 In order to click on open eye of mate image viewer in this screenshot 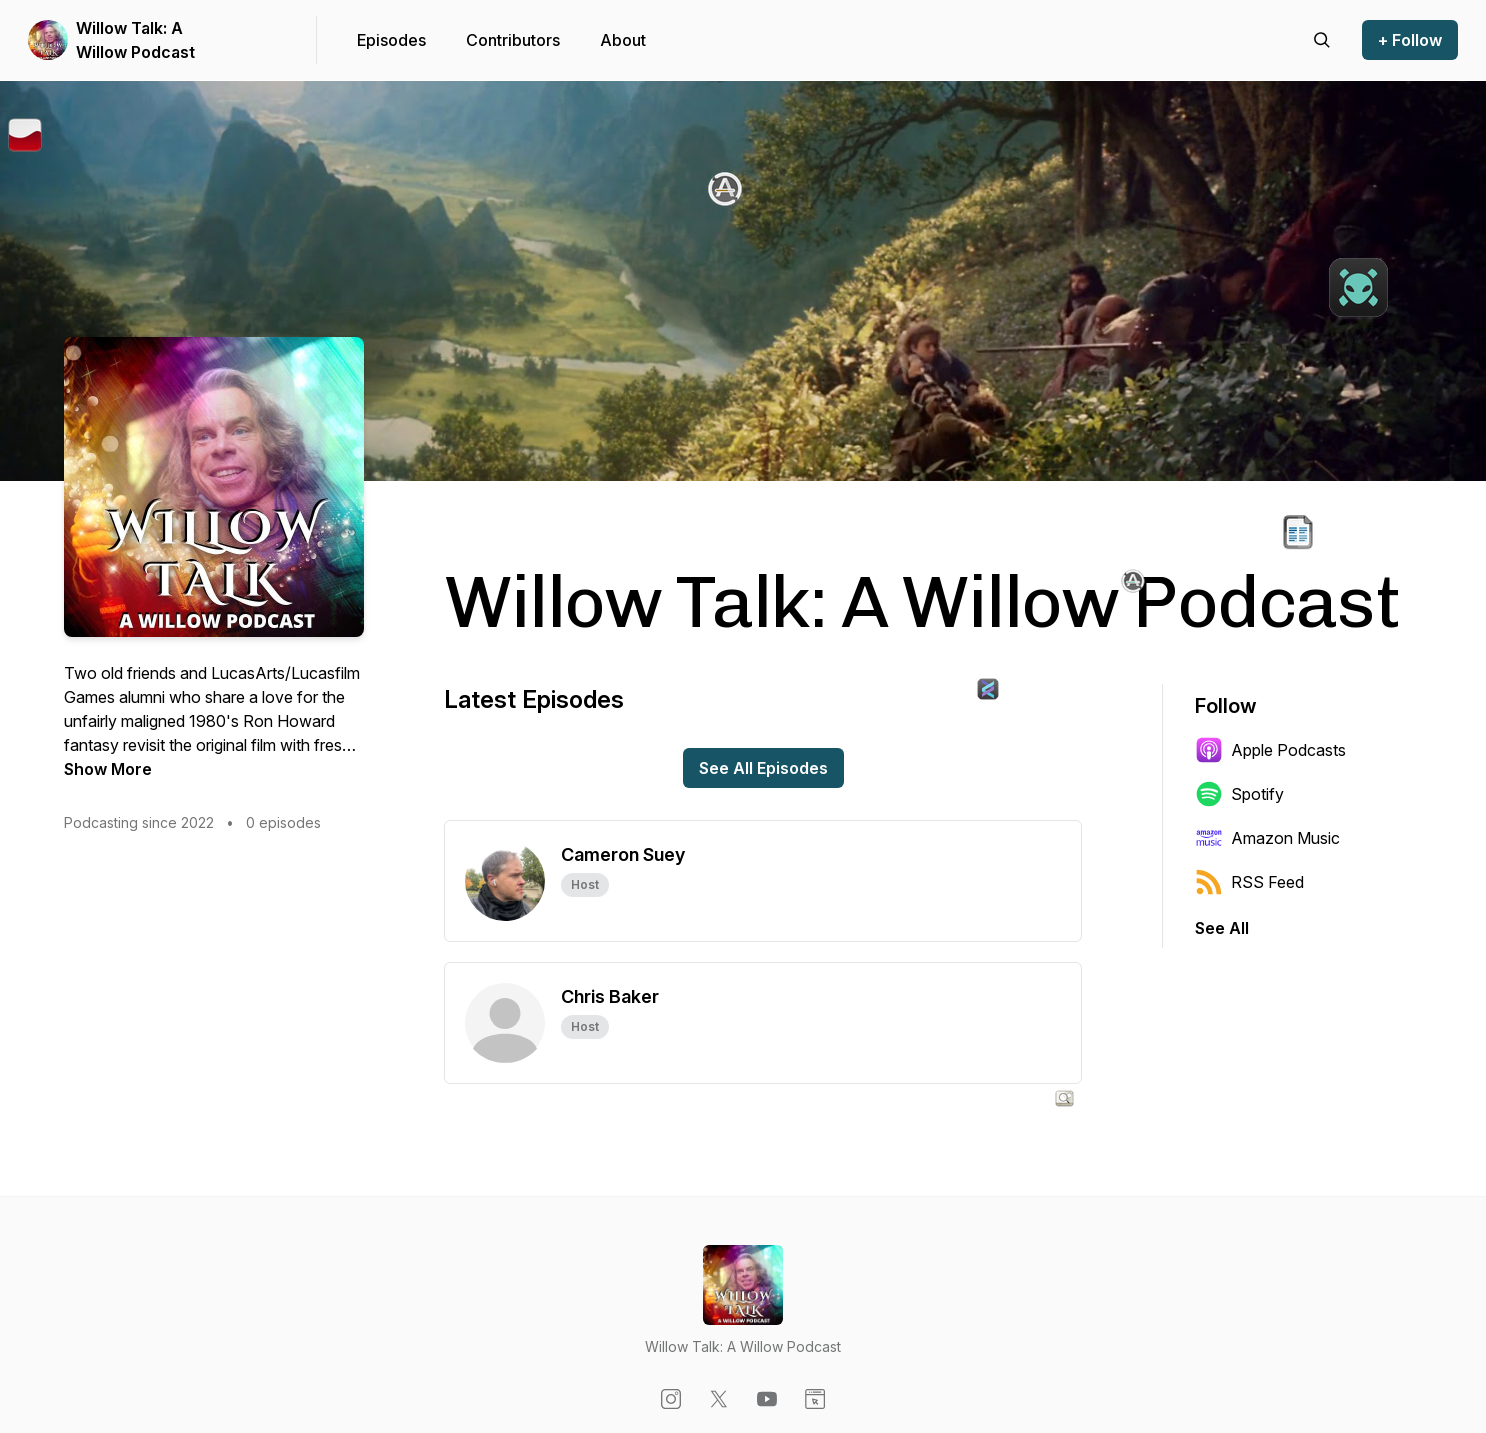, I will do `click(1064, 1098)`.